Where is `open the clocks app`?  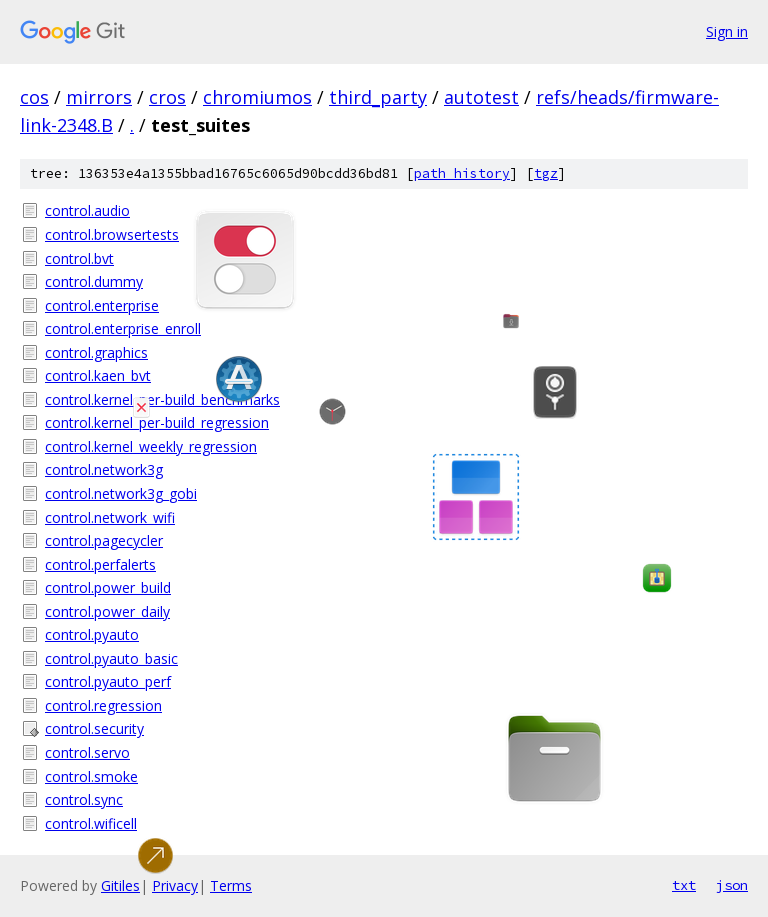 open the clocks app is located at coordinates (332, 411).